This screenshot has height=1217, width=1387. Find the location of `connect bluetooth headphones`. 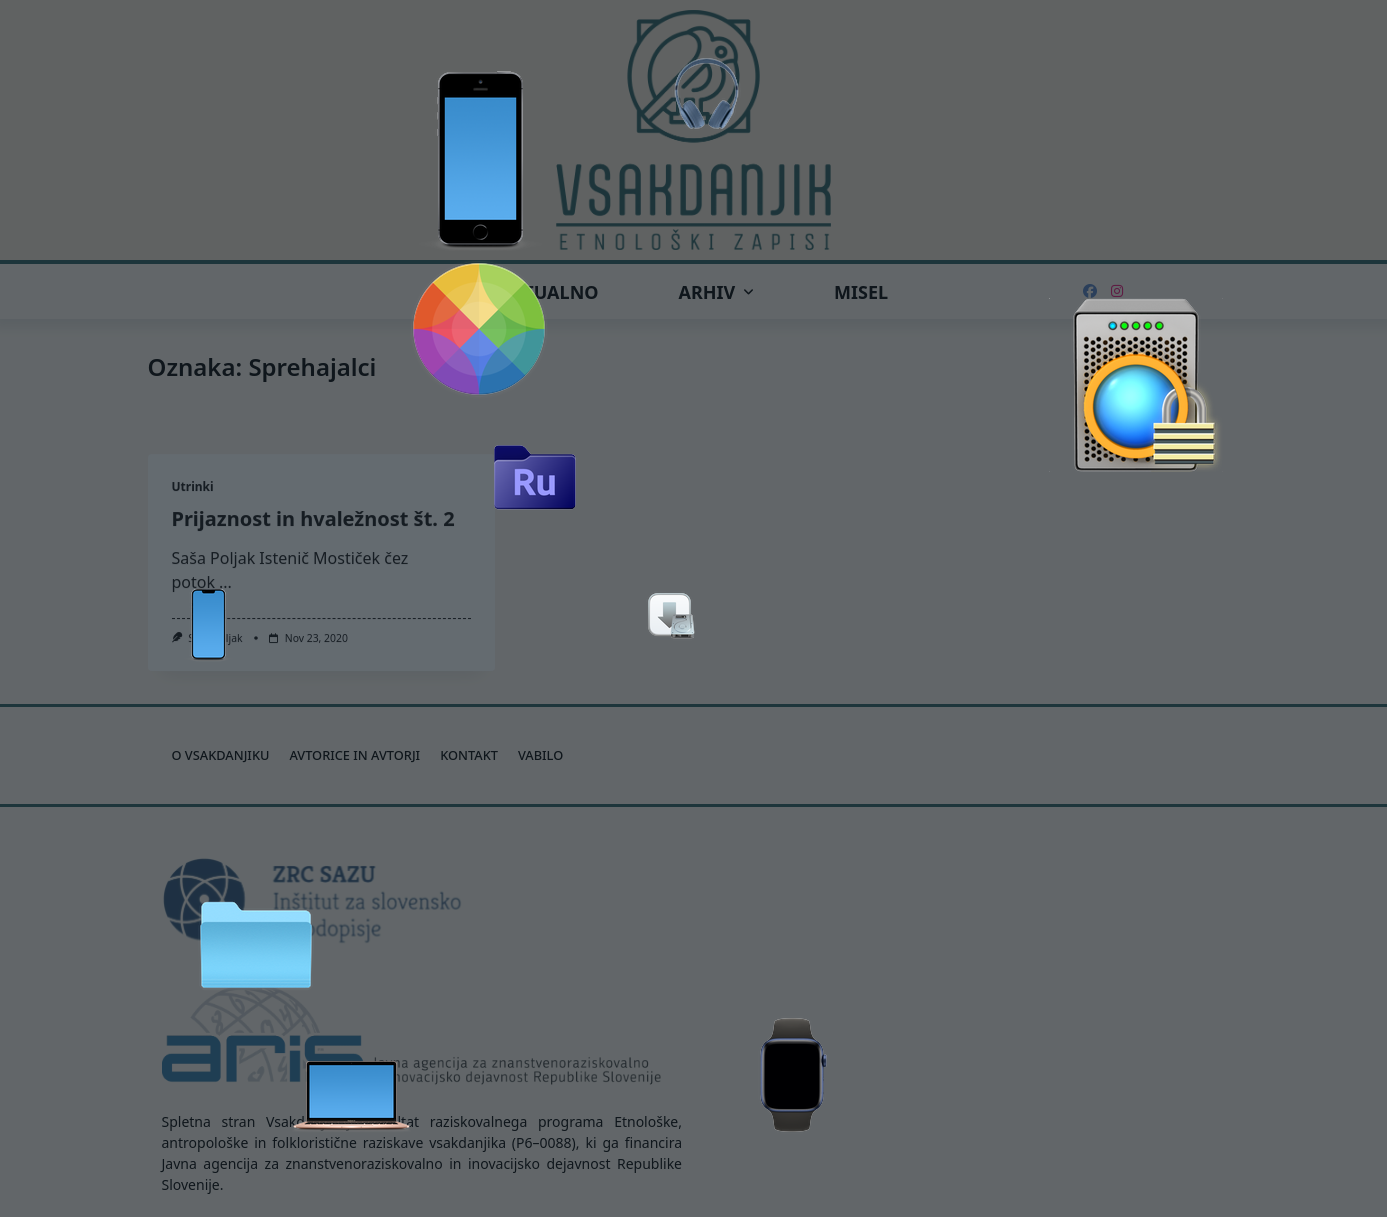

connect bluetooth headphones is located at coordinates (706, 93).